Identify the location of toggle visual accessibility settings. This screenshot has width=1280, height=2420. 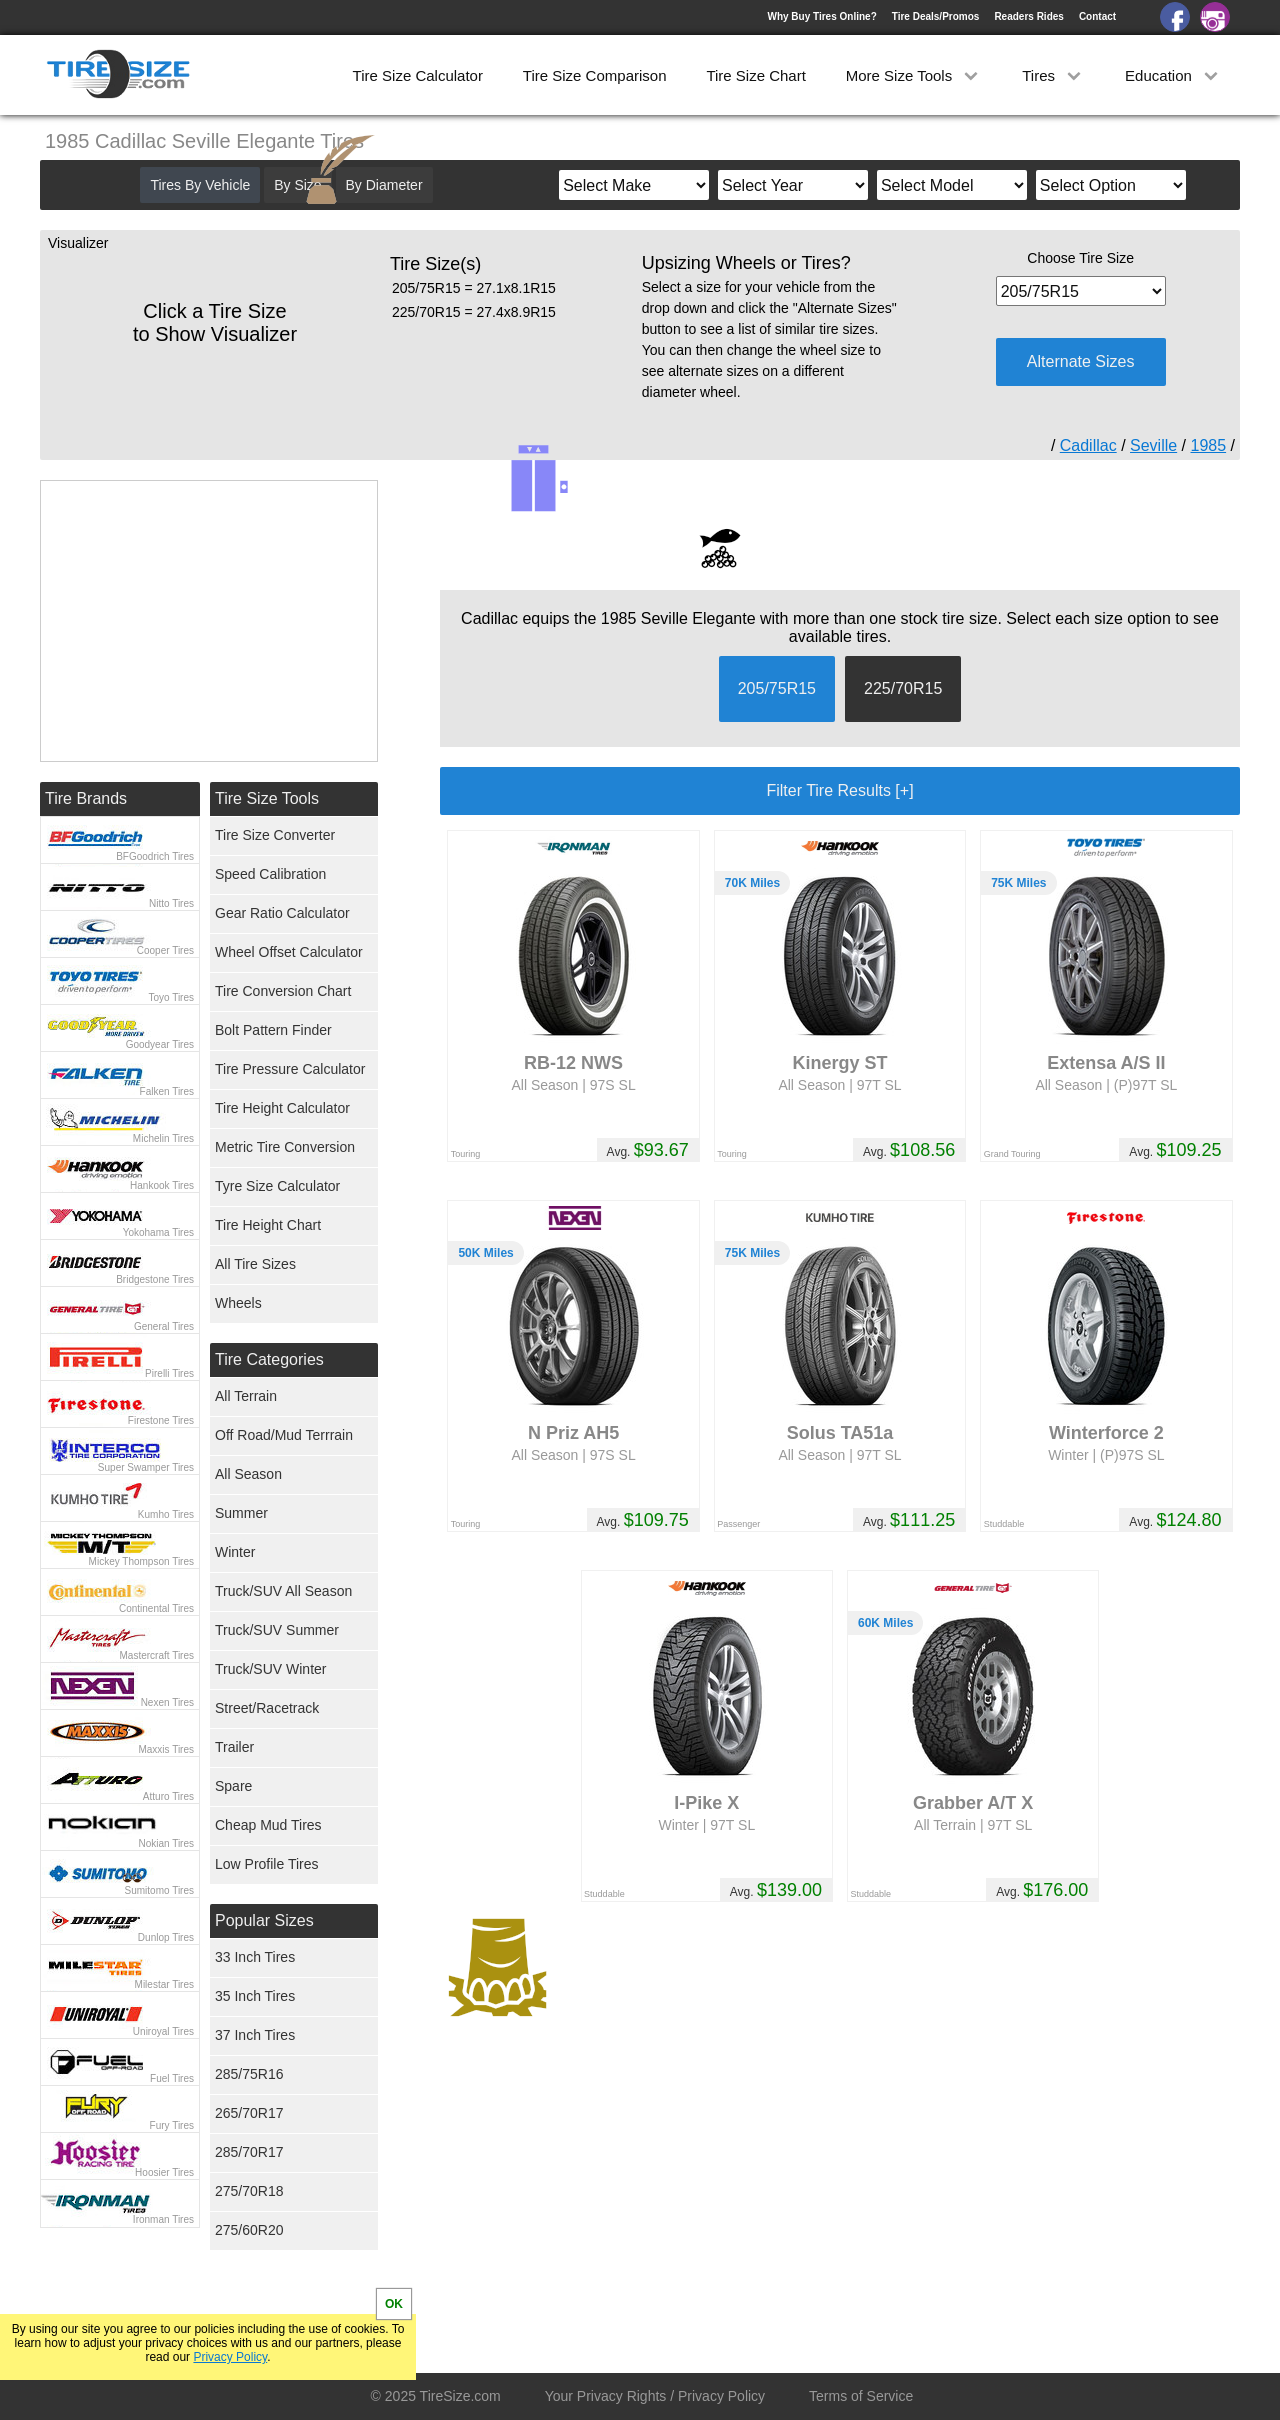
(132, 1877).